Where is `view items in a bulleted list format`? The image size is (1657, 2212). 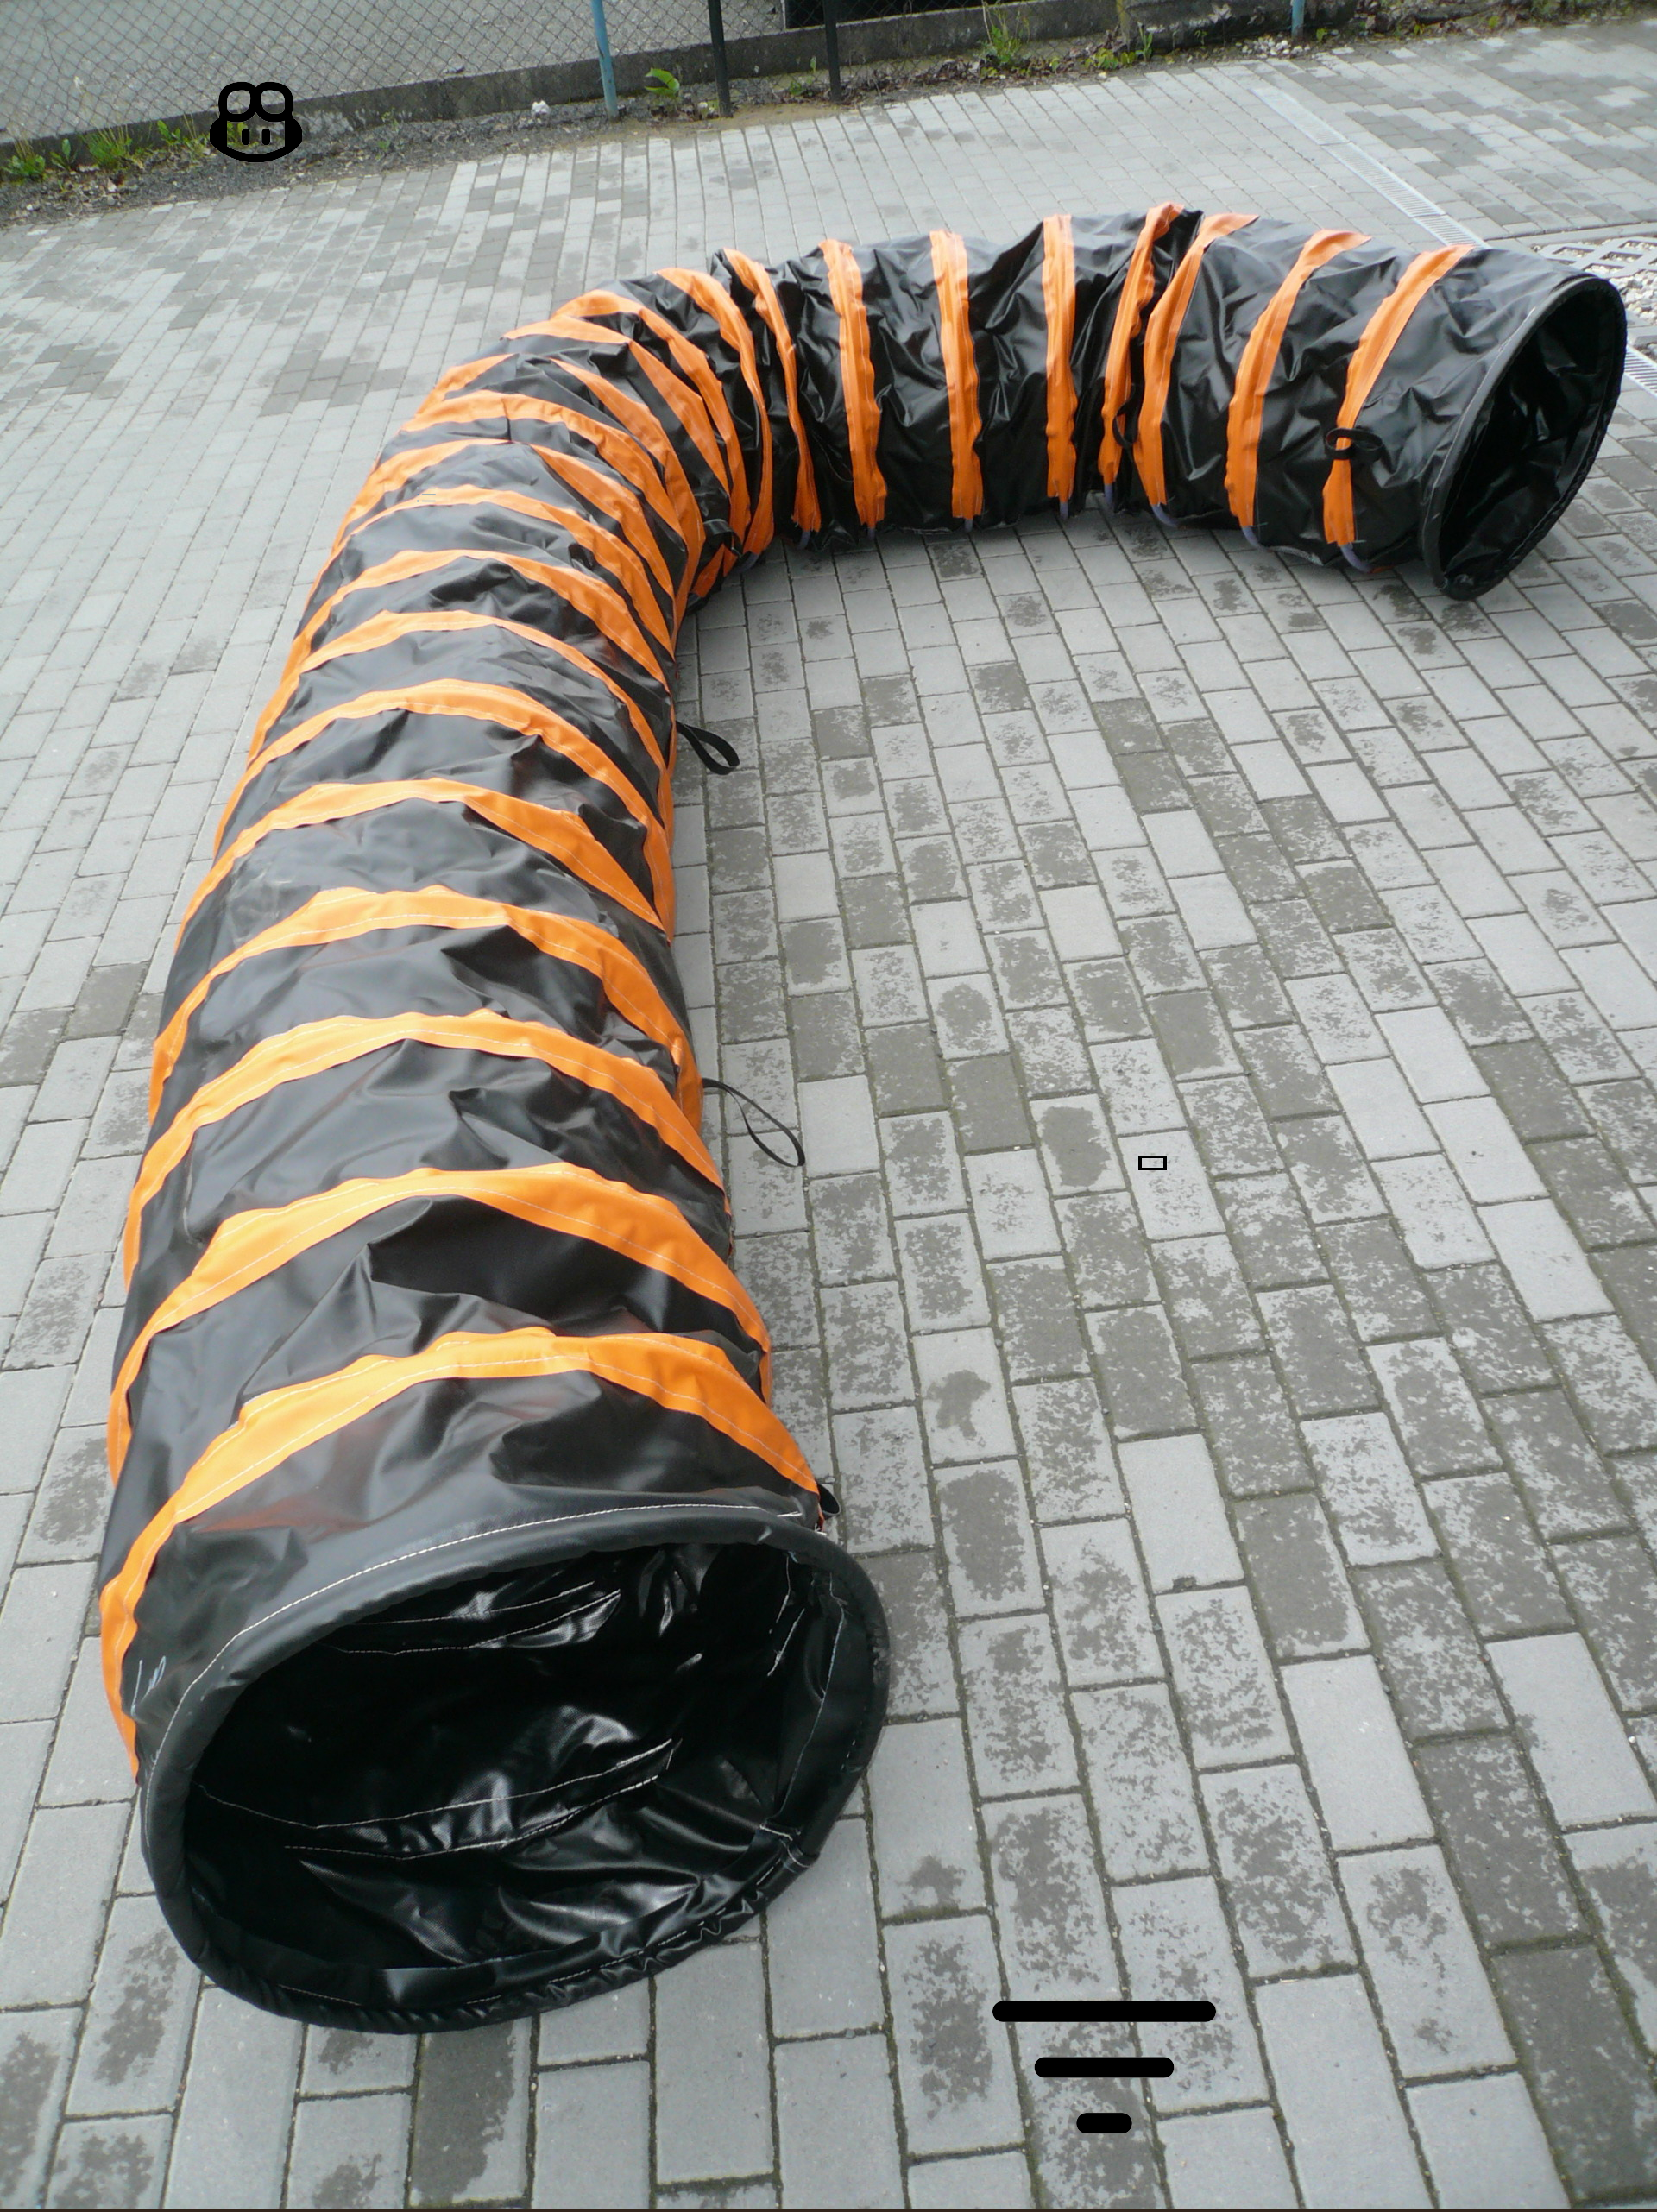
view items in a bulleted list format is located at coordinates (426, 495).